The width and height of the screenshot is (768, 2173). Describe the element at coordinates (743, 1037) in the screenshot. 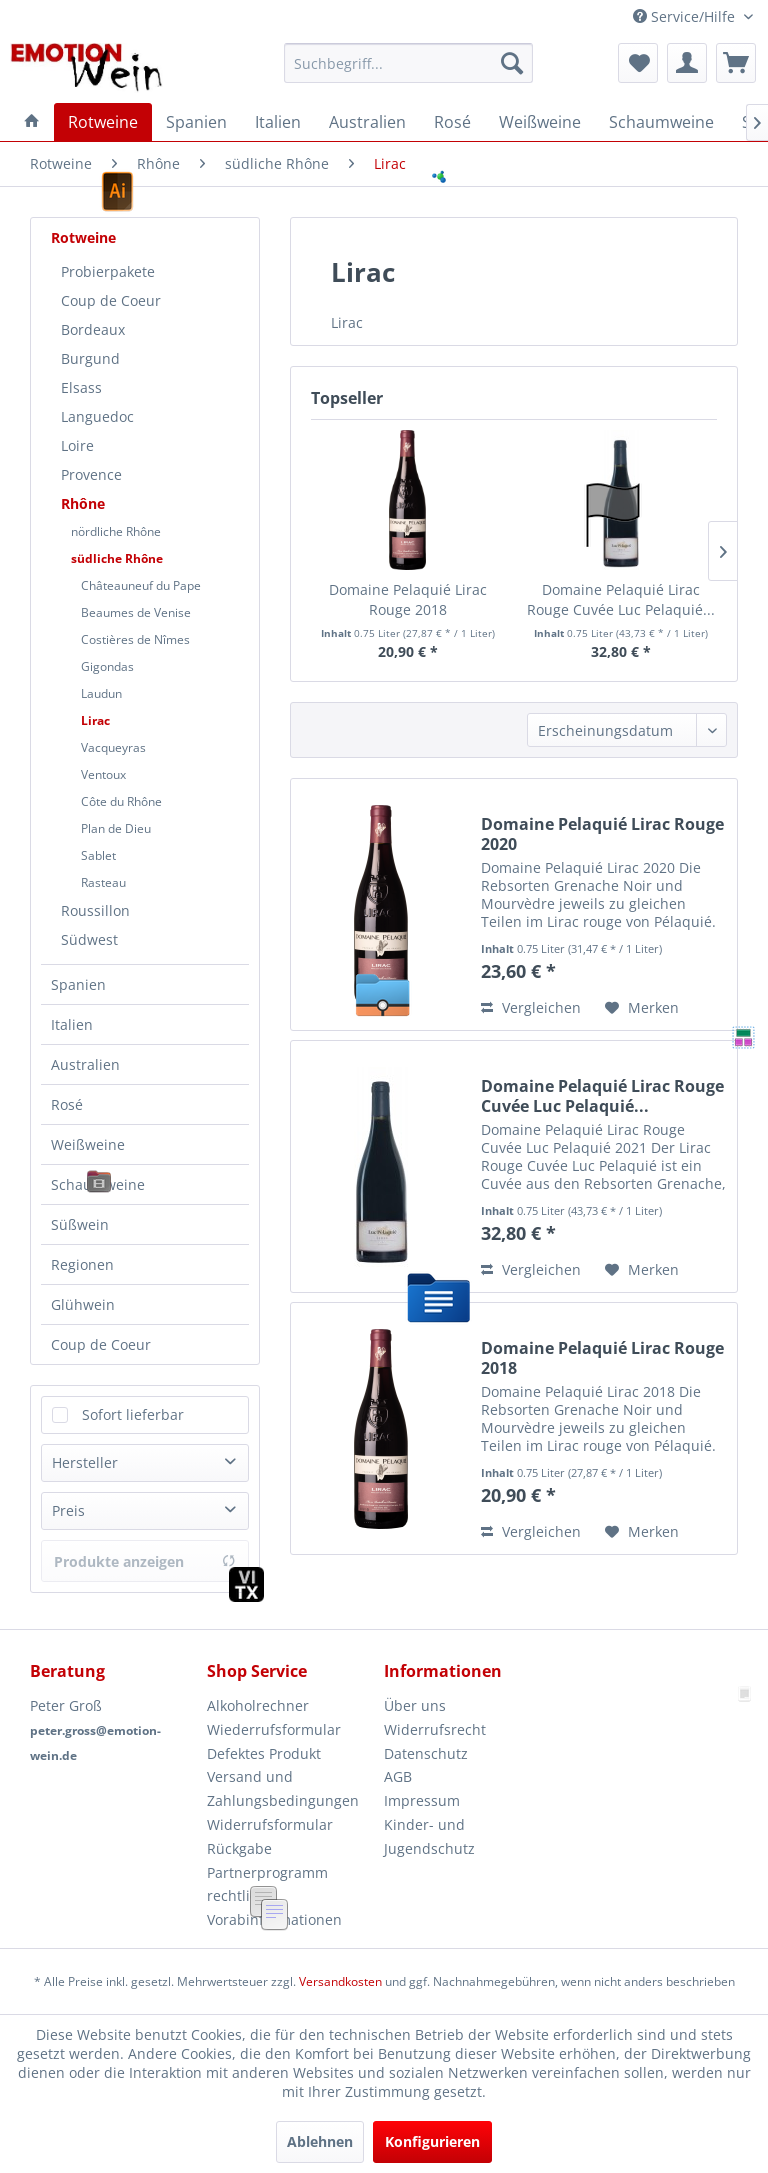

I see `select all items in the current view` at that location.